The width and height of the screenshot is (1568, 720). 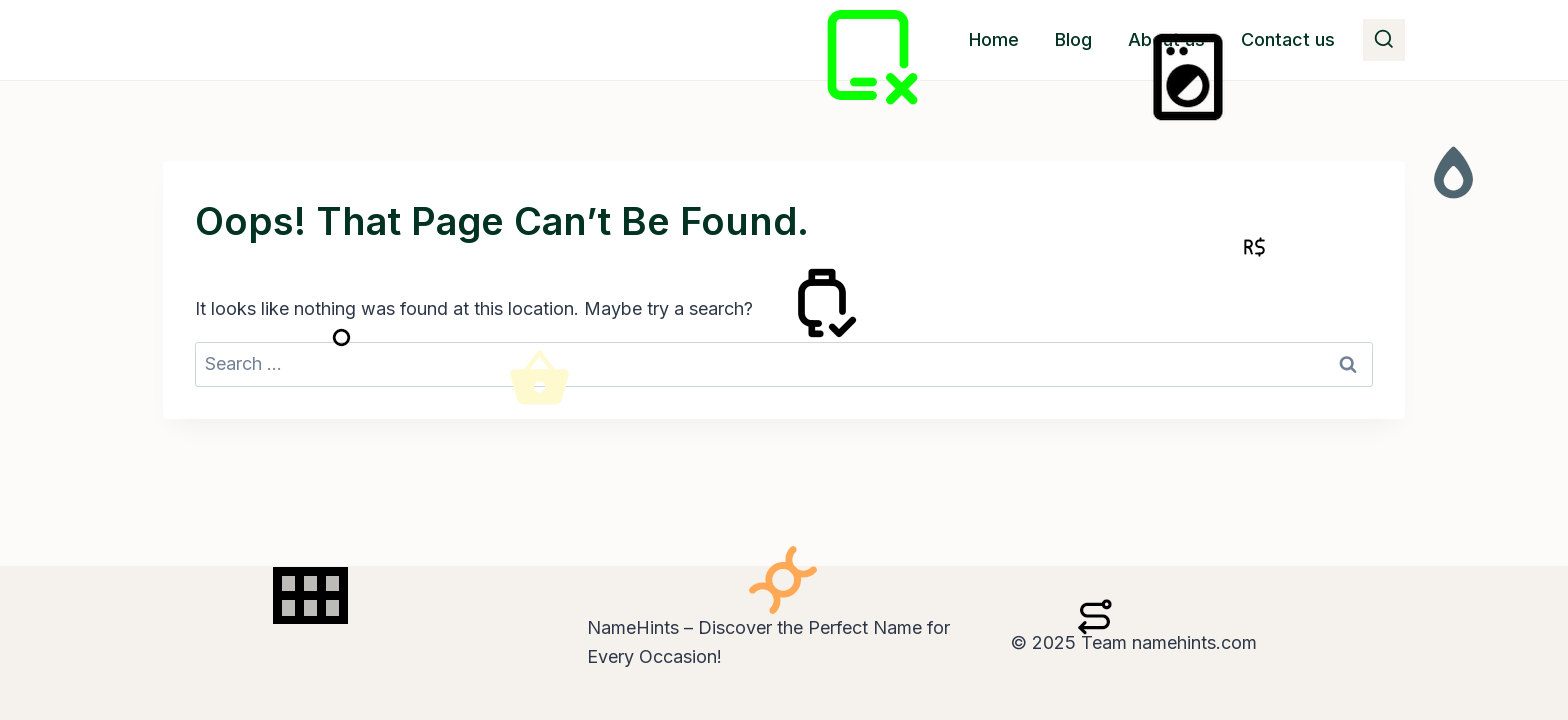 I want to click on access genetic or DNA-related information, so click(x=783, y=580).